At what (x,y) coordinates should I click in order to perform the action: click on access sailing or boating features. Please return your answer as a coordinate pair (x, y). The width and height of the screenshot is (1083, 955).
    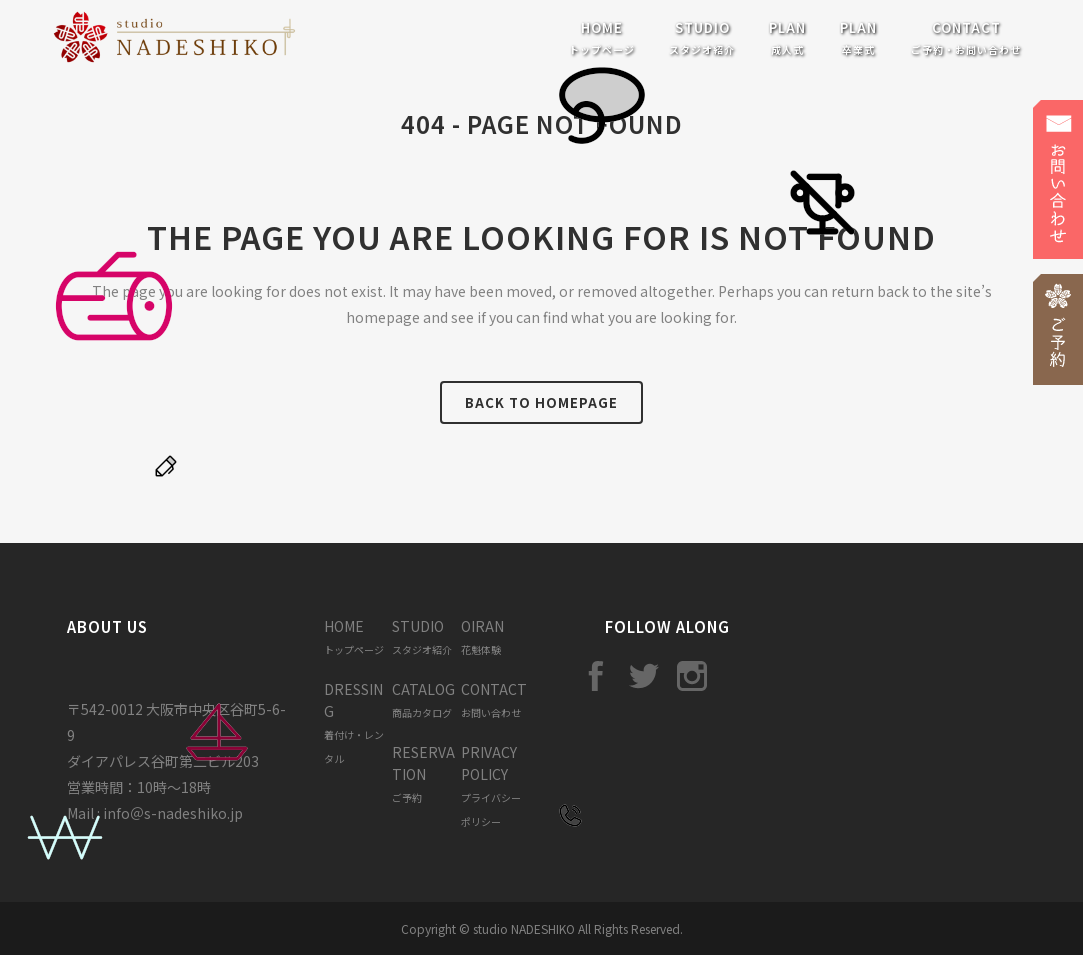
    Looking at the image, I should click on (217, 736).